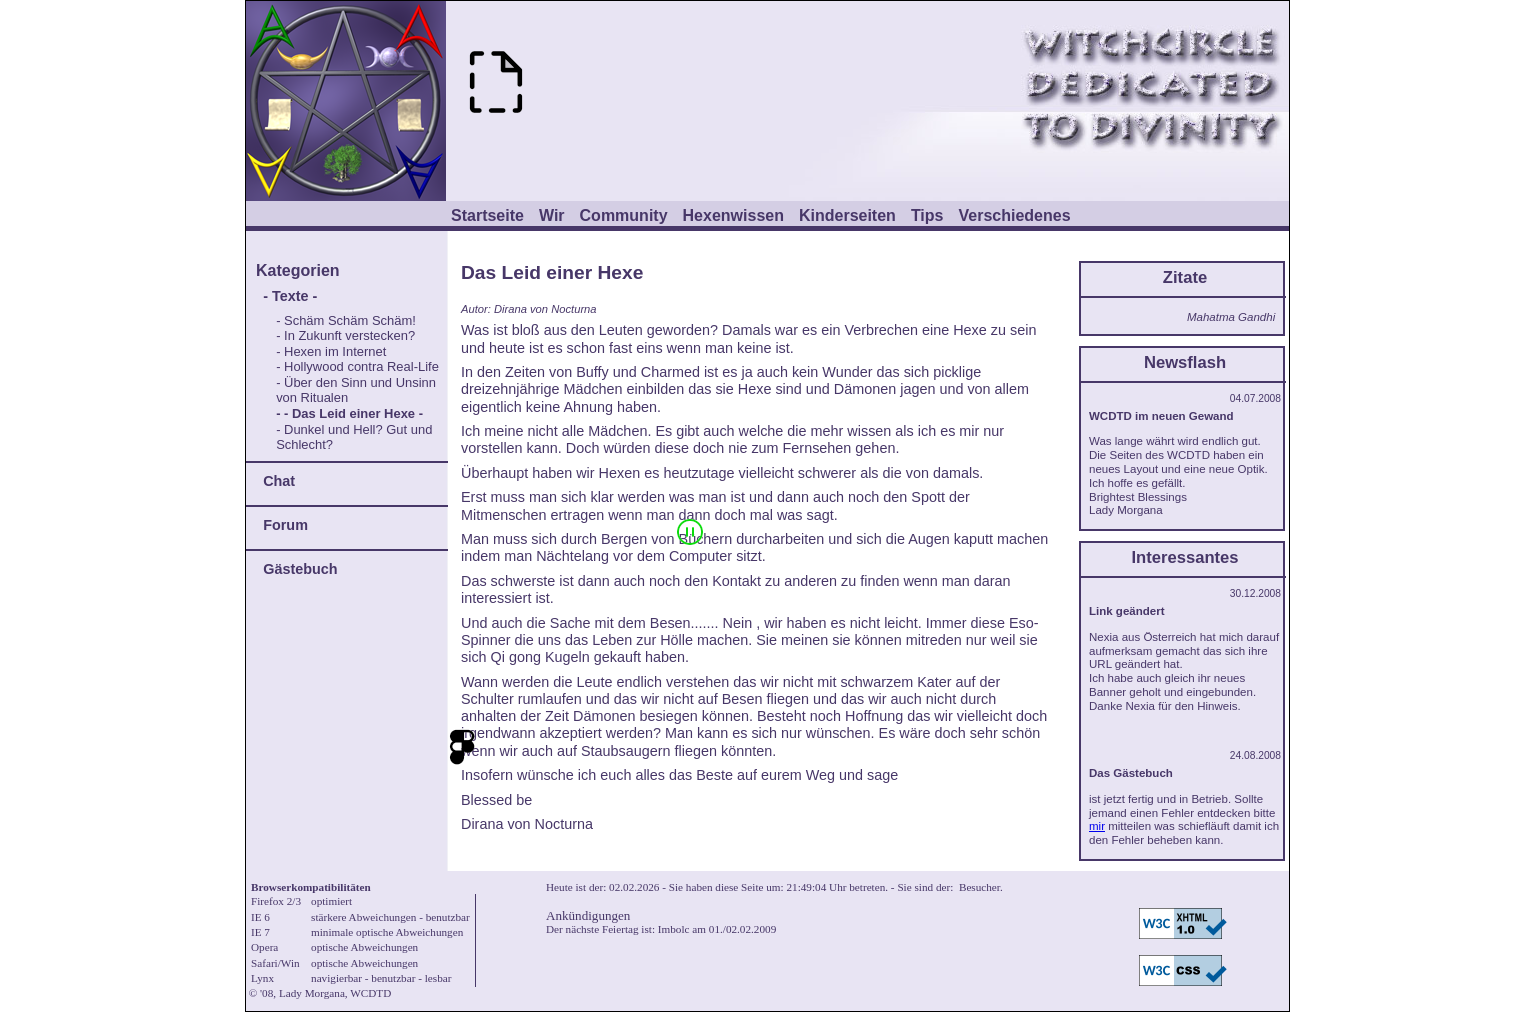 This screenshot has height=1012, width=1535. Describe the element at coordinates (461, 746) in the screenshot. I see `open figma design file` at that location.